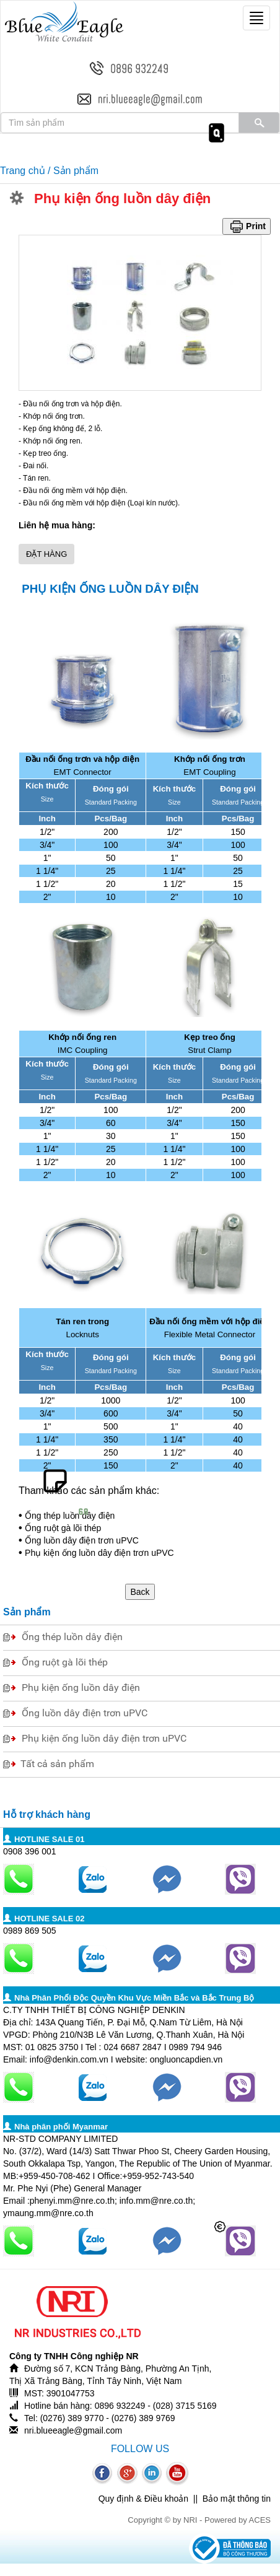 Image resolution: width=280 pixels, height=2576 pixels. Describe the element at coordinates (83, 1511) in the screenshot. I see `displays the number 68 as a label or count indicator` at that location.